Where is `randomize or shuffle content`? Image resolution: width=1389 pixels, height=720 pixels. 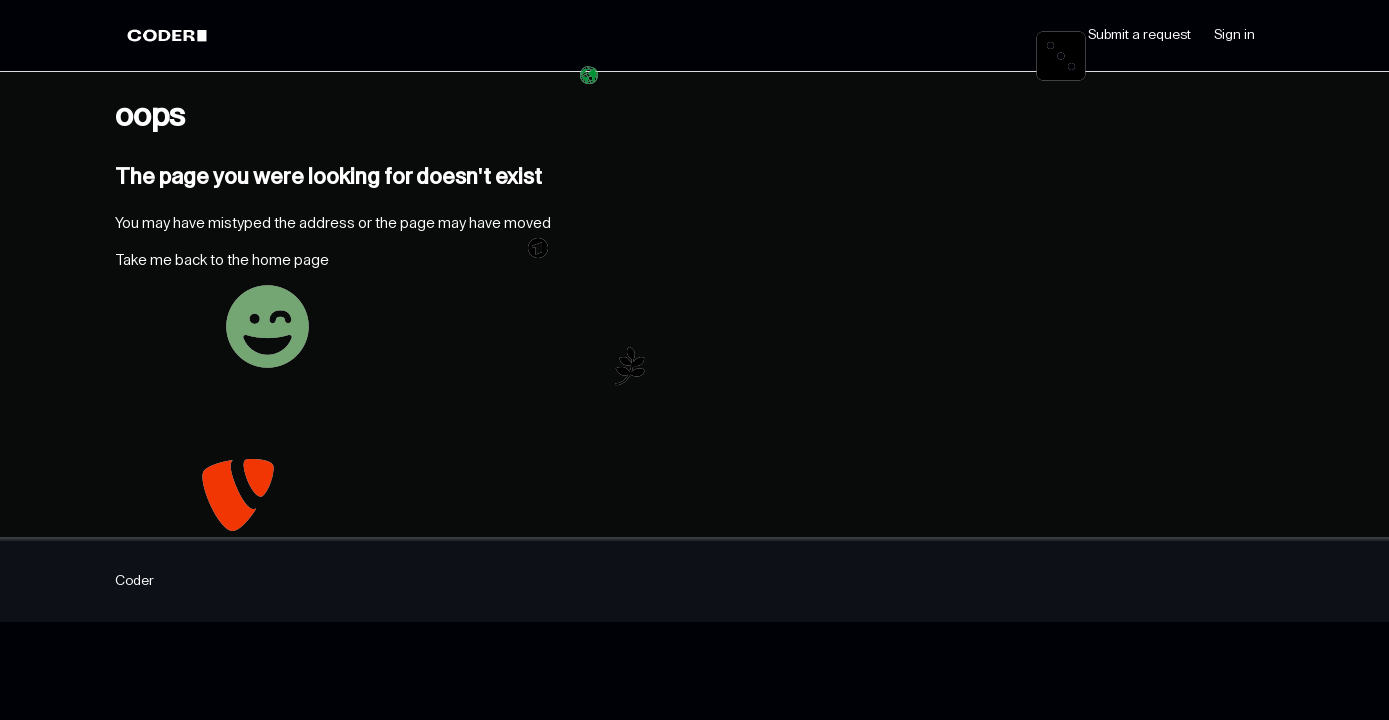 randomize or shuffle content is located at coordinates (1061, 56).